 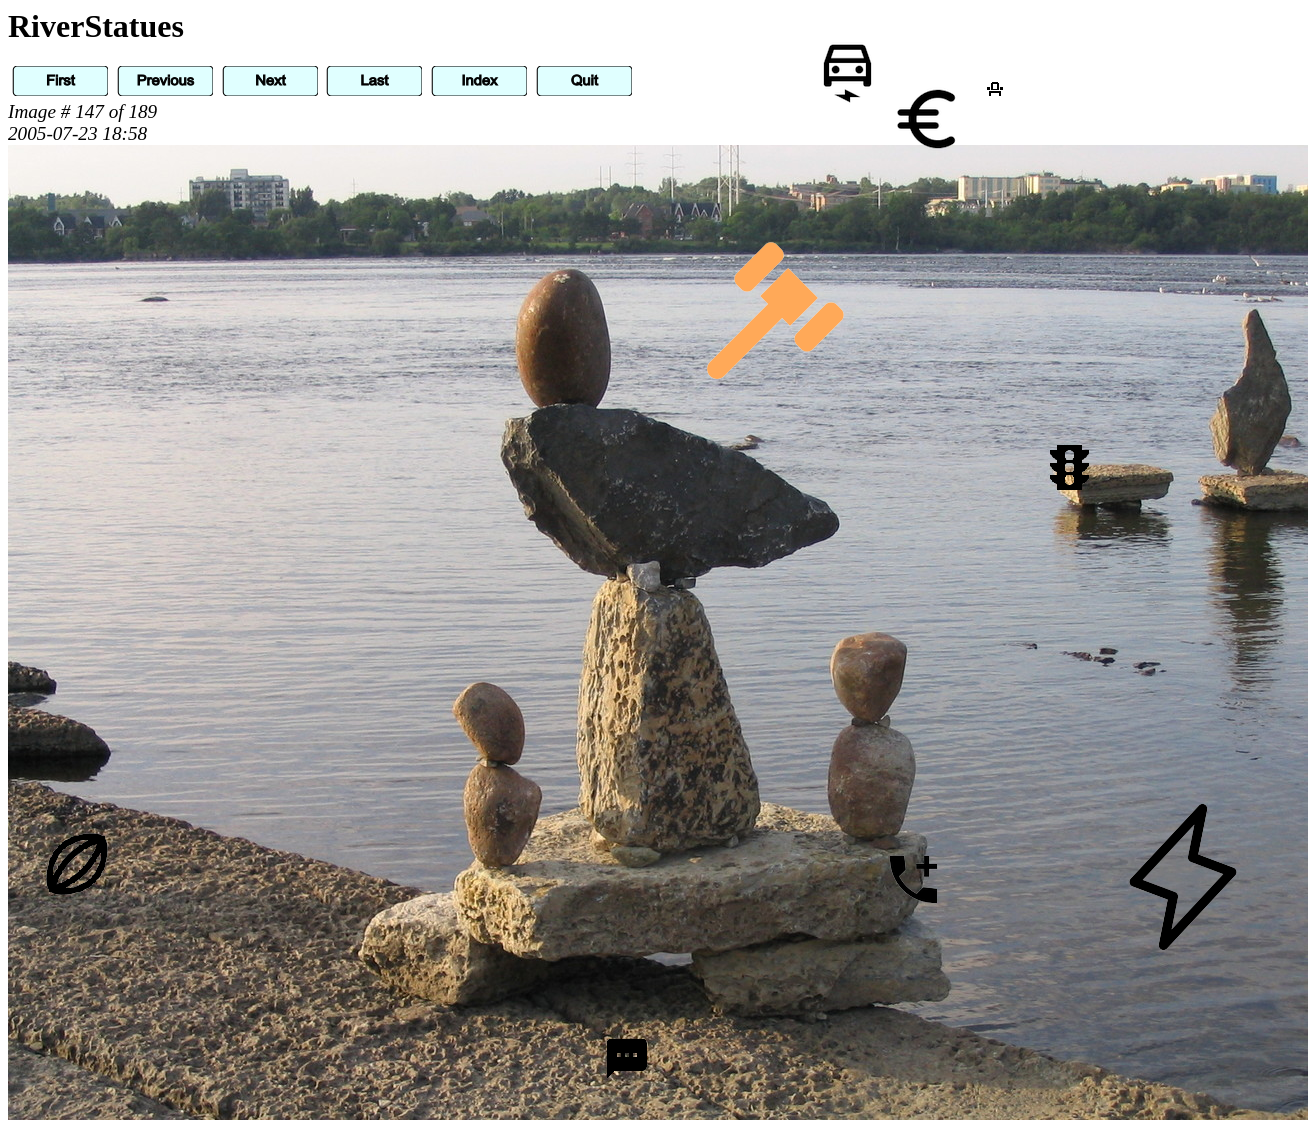 What do you see at coordinates (847, 73) in the screenshot?
I see `find nearby electric vehicle charging stations` at bounding box center [847, 73].